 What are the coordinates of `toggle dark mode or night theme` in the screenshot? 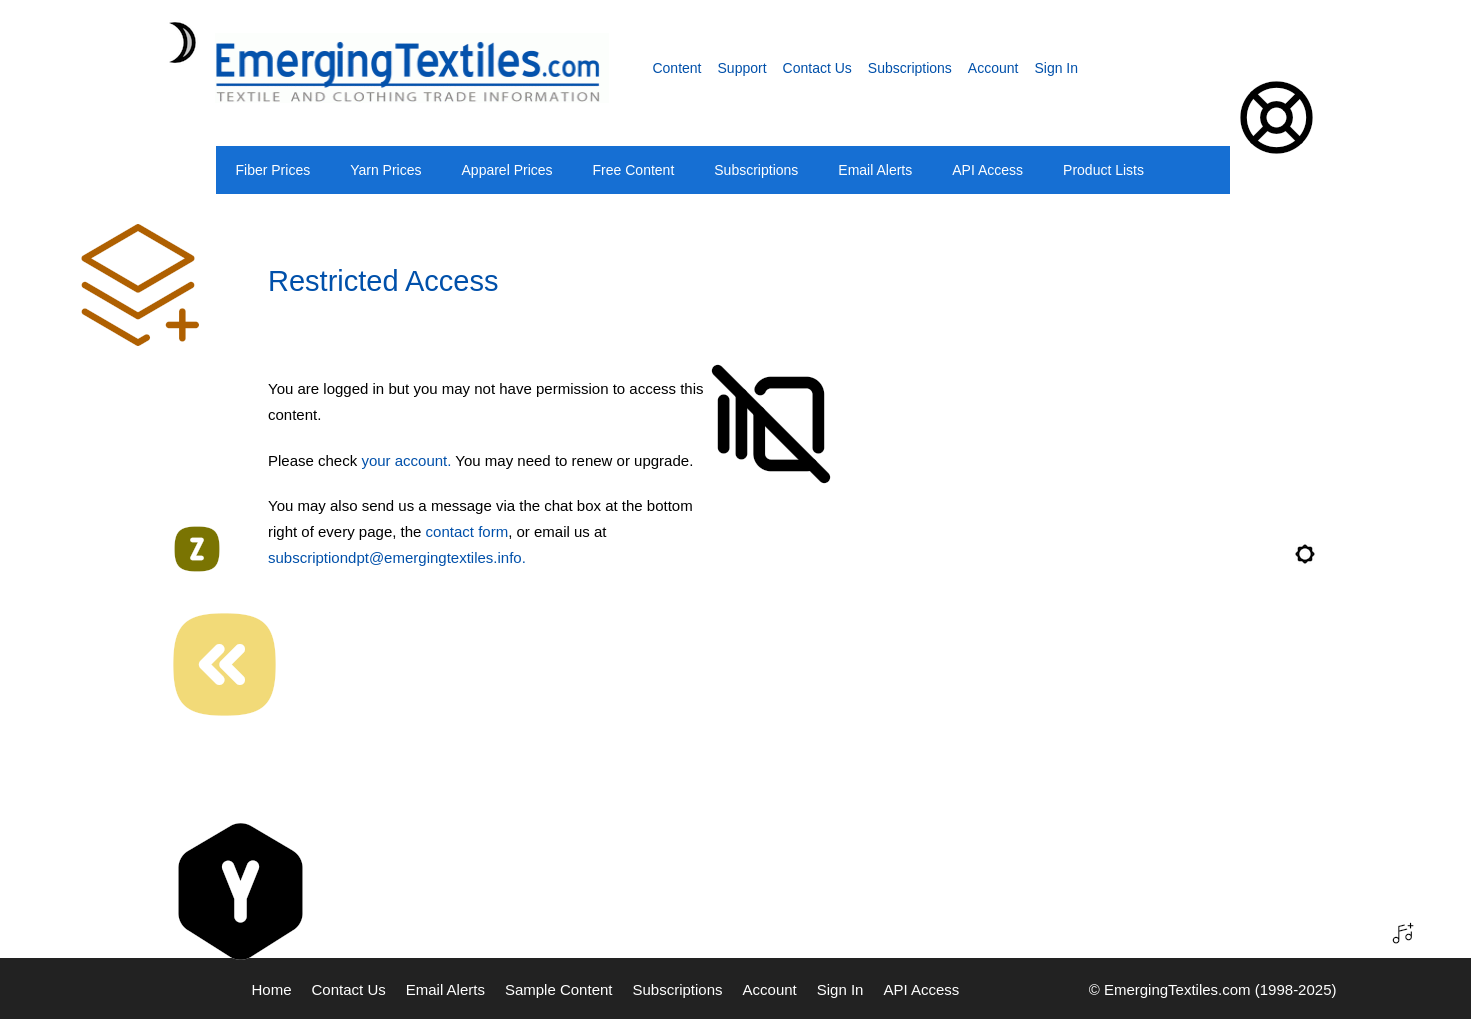 It's located at (181, 42).